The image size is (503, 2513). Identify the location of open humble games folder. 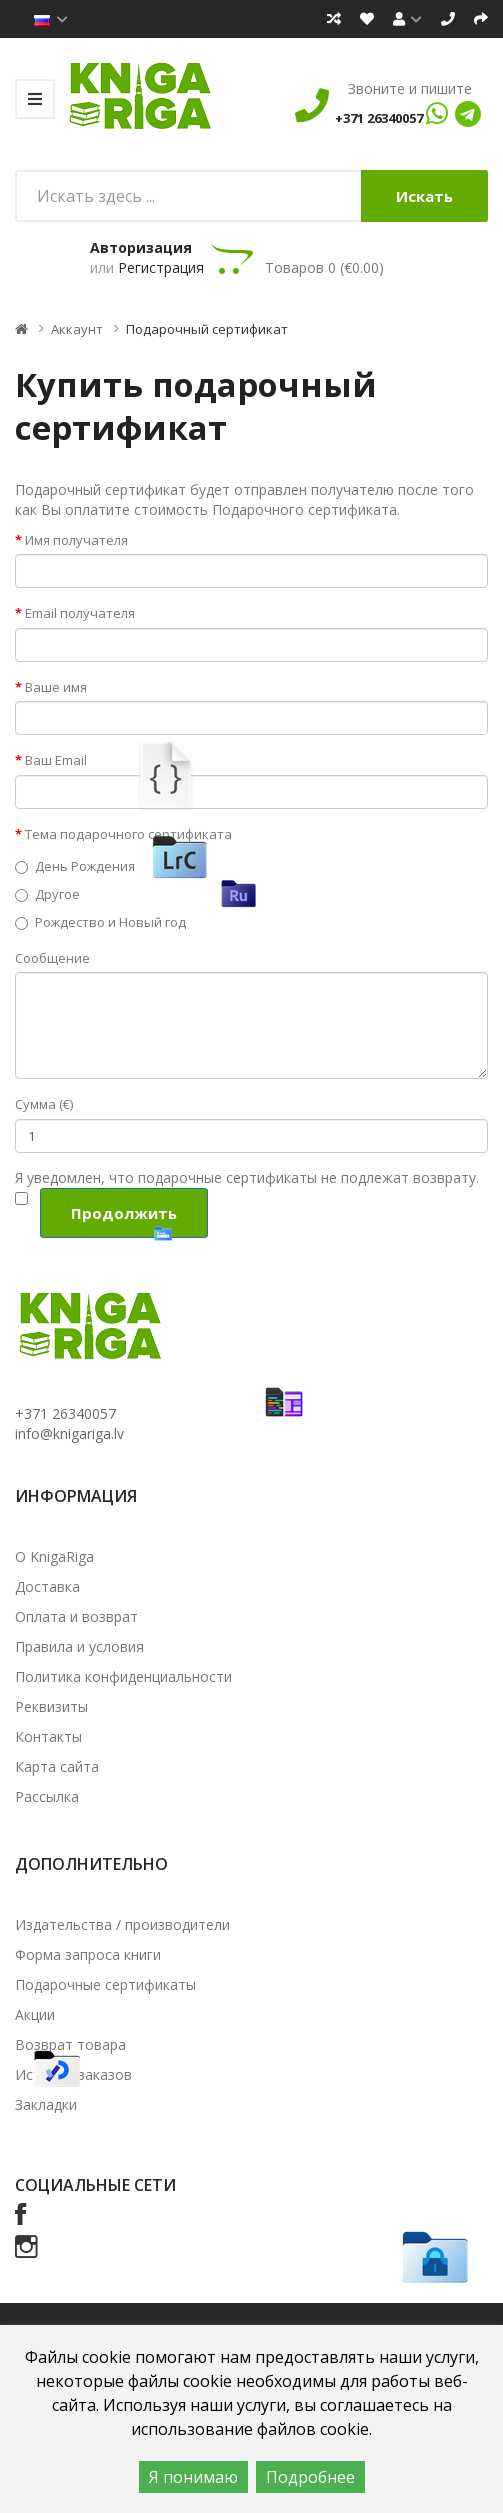
(163, 1234).